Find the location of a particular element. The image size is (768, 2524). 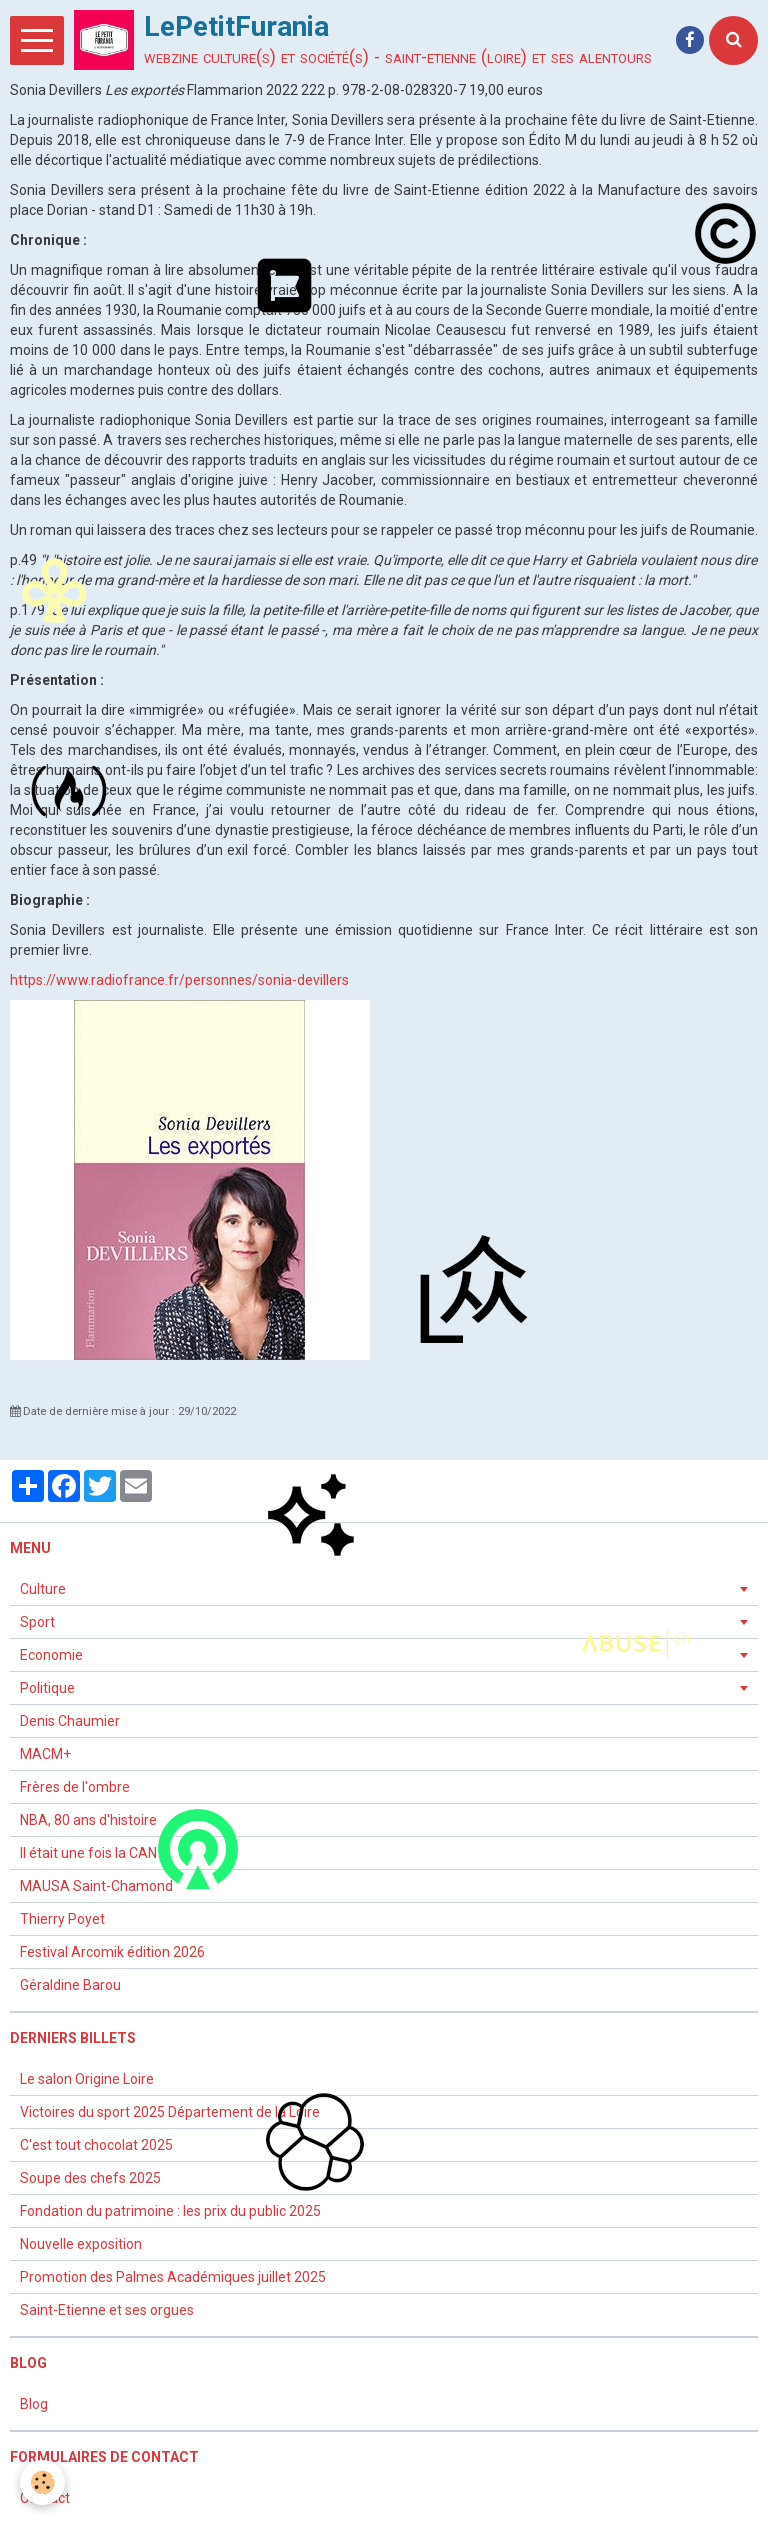

visit abuse.ch website is located at coordinates (635, 1643).